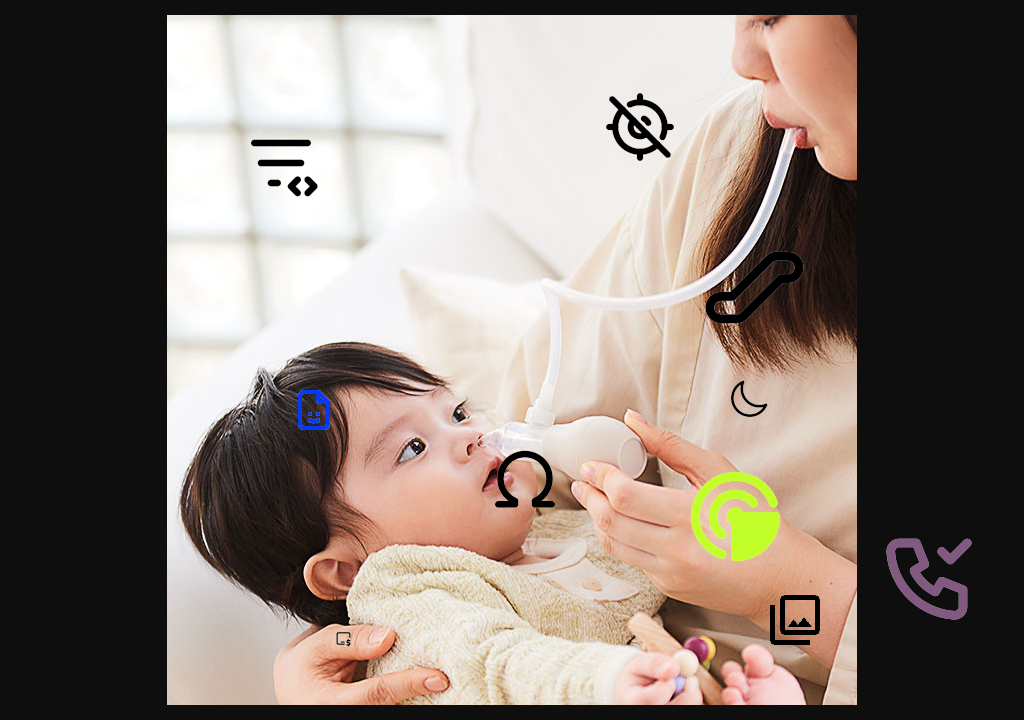 The height and width of the screenshot is (720, 1024). Describe the element at coordinates (314, 410) in the screenshot. I see `view a friendly or positive document` at that location.